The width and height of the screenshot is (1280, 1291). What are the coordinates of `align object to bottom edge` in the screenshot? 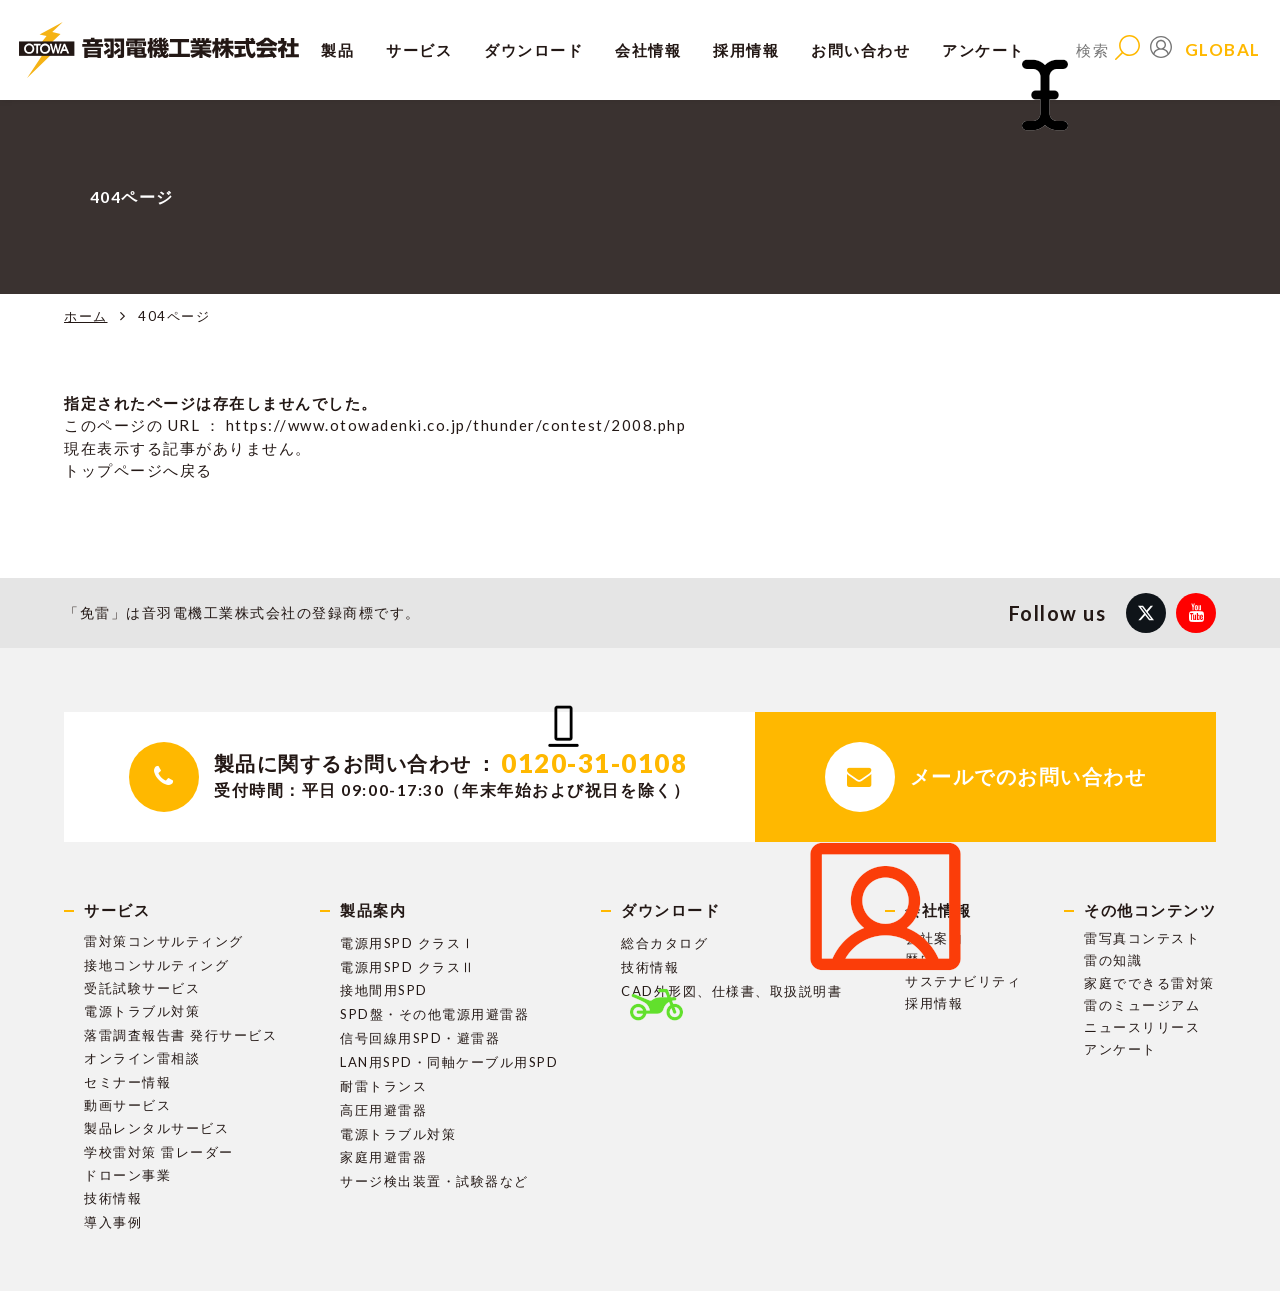 It's located at (563, 725).